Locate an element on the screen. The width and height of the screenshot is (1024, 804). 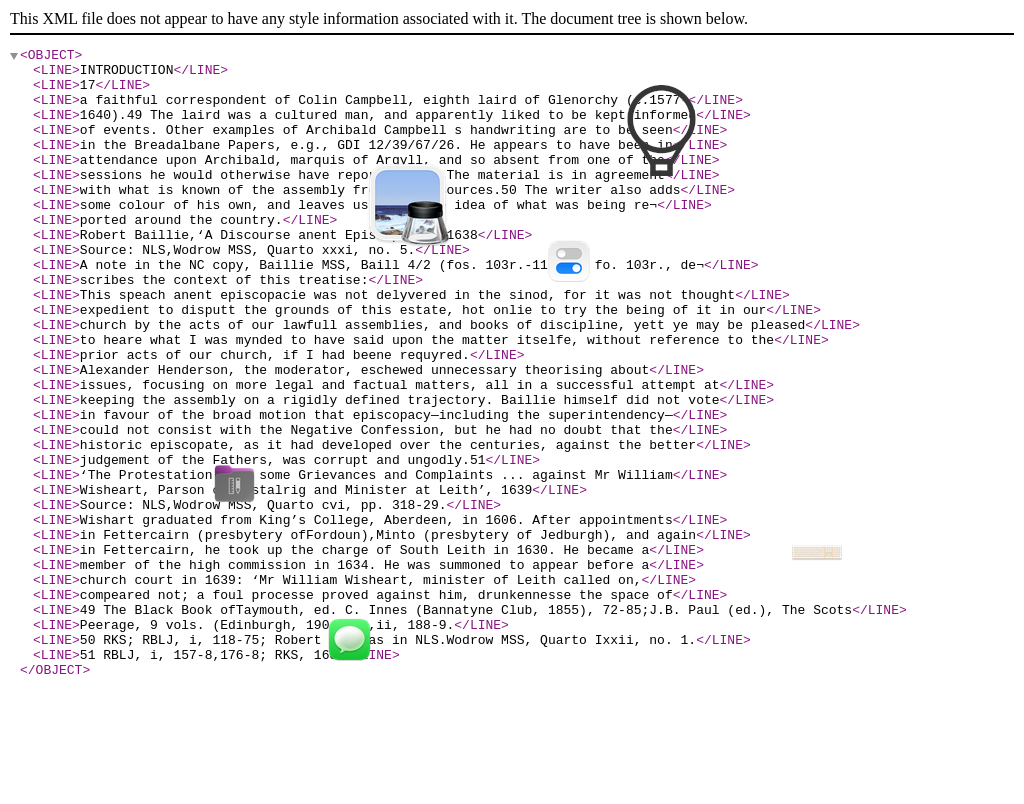
open preview app to view images and PDFs is located at coordinates (407, 202).